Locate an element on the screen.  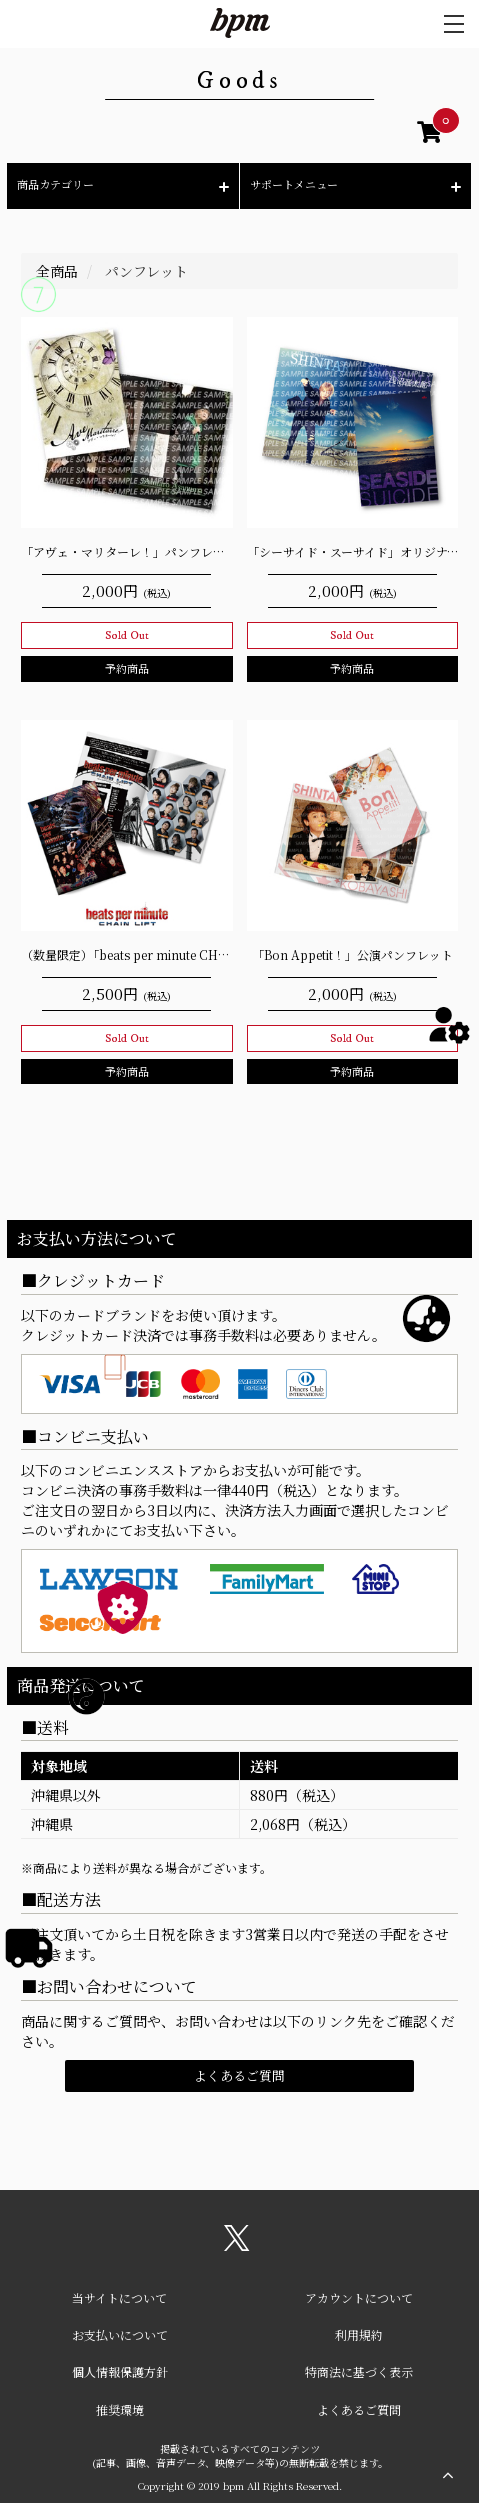
towel or linen available at this location is located at coordinates (114, 1367).